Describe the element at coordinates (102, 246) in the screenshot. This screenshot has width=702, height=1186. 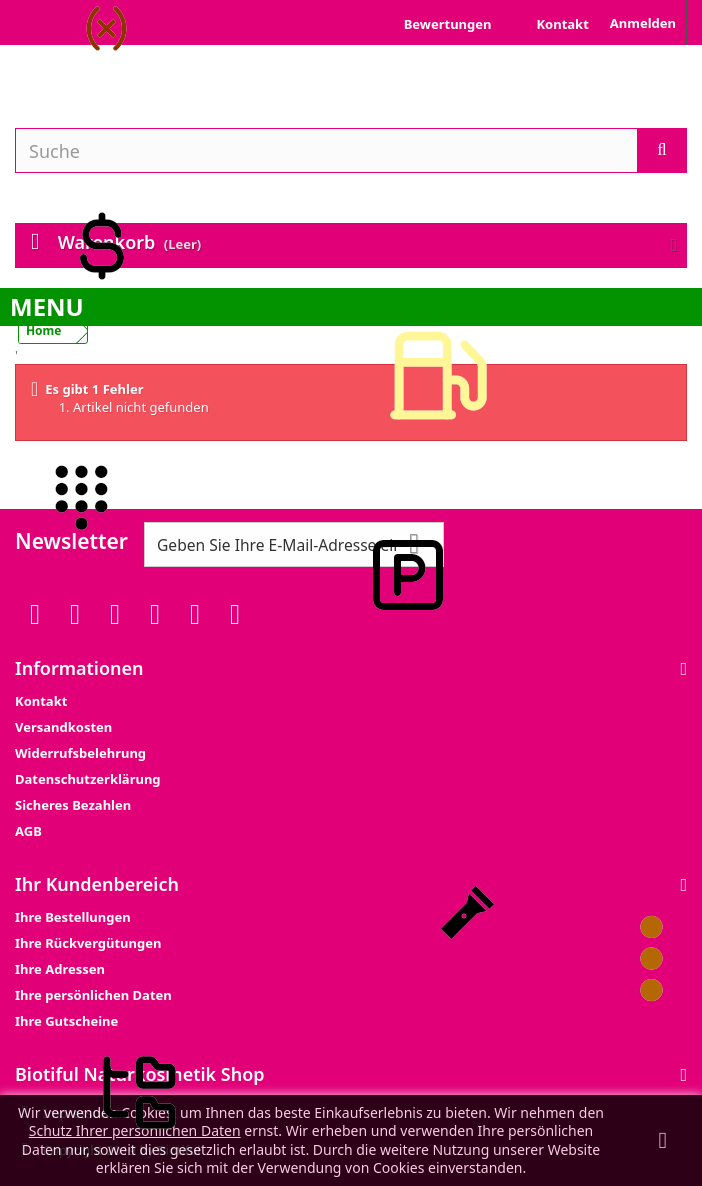
I see `view account balance or financial information` at that location.